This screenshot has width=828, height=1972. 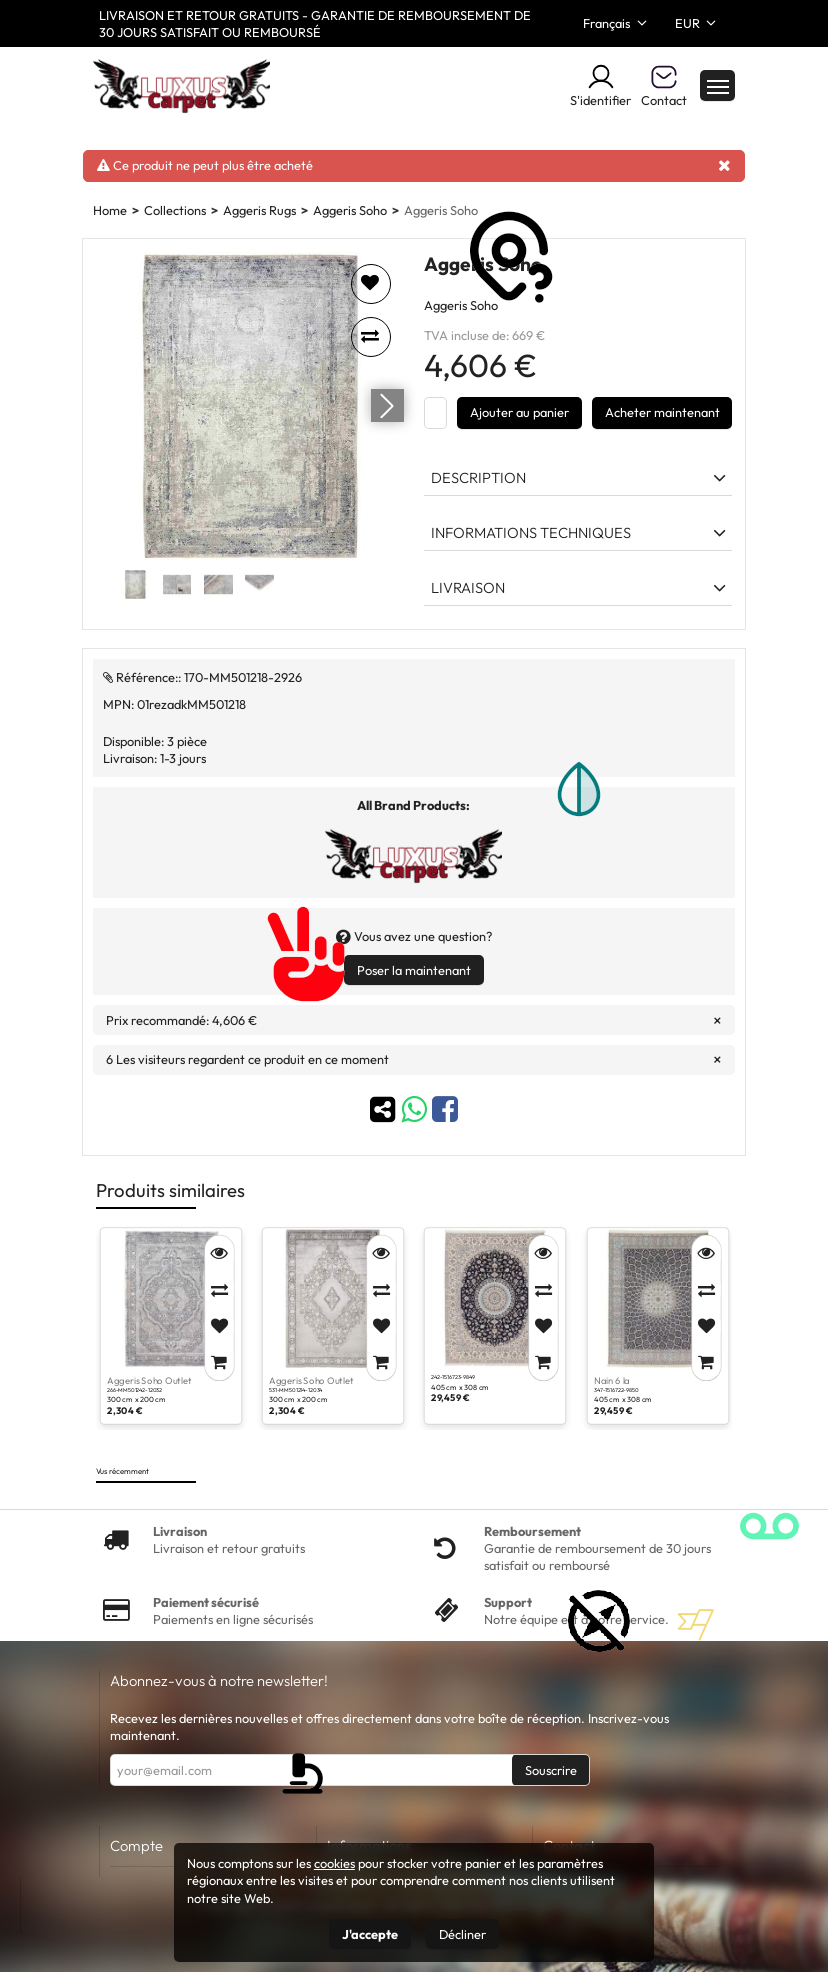 I want to click on adjust opacity or transparency level, so click(x=579, y=791).